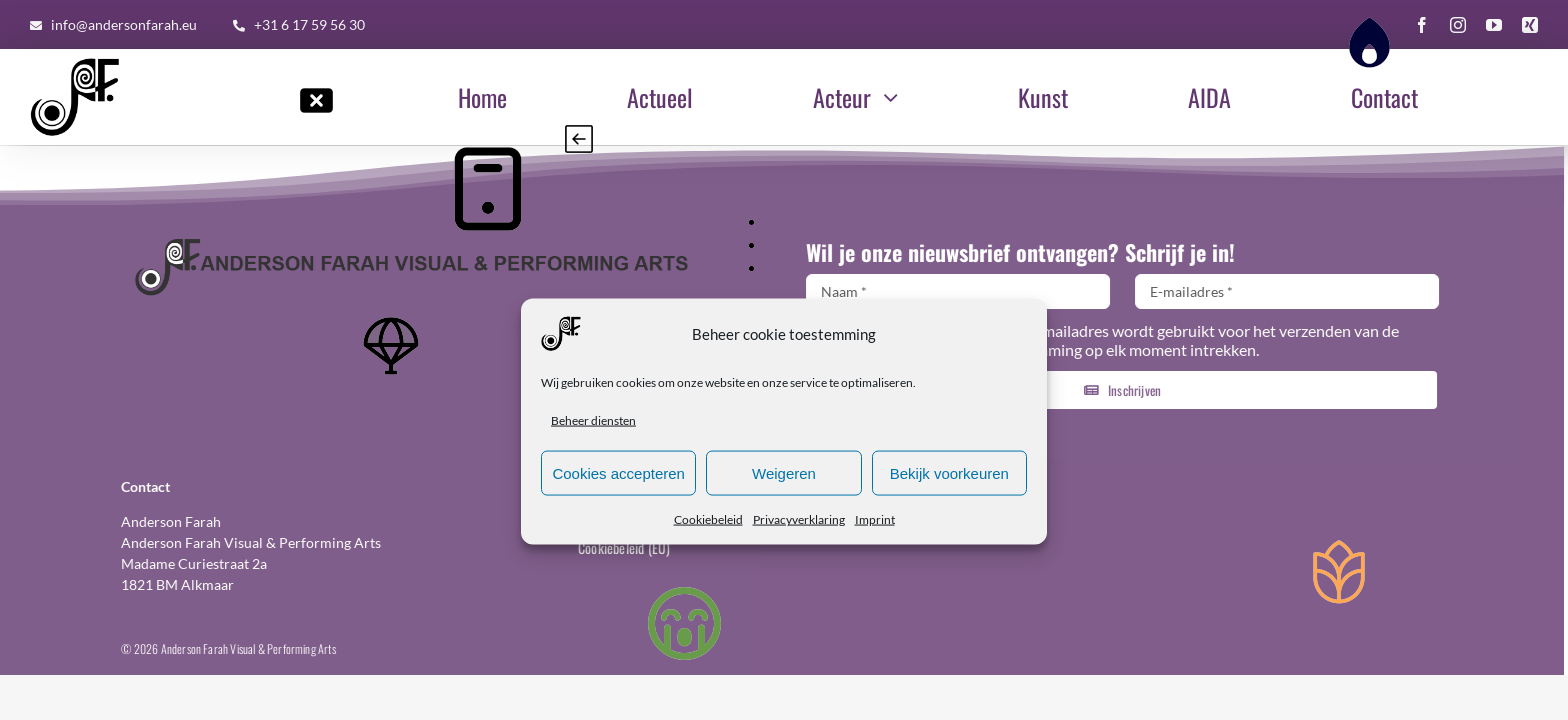 The width and height of the screenshot is (1568, 720). I want to click on react with a crying emotion, so click(684, 623).